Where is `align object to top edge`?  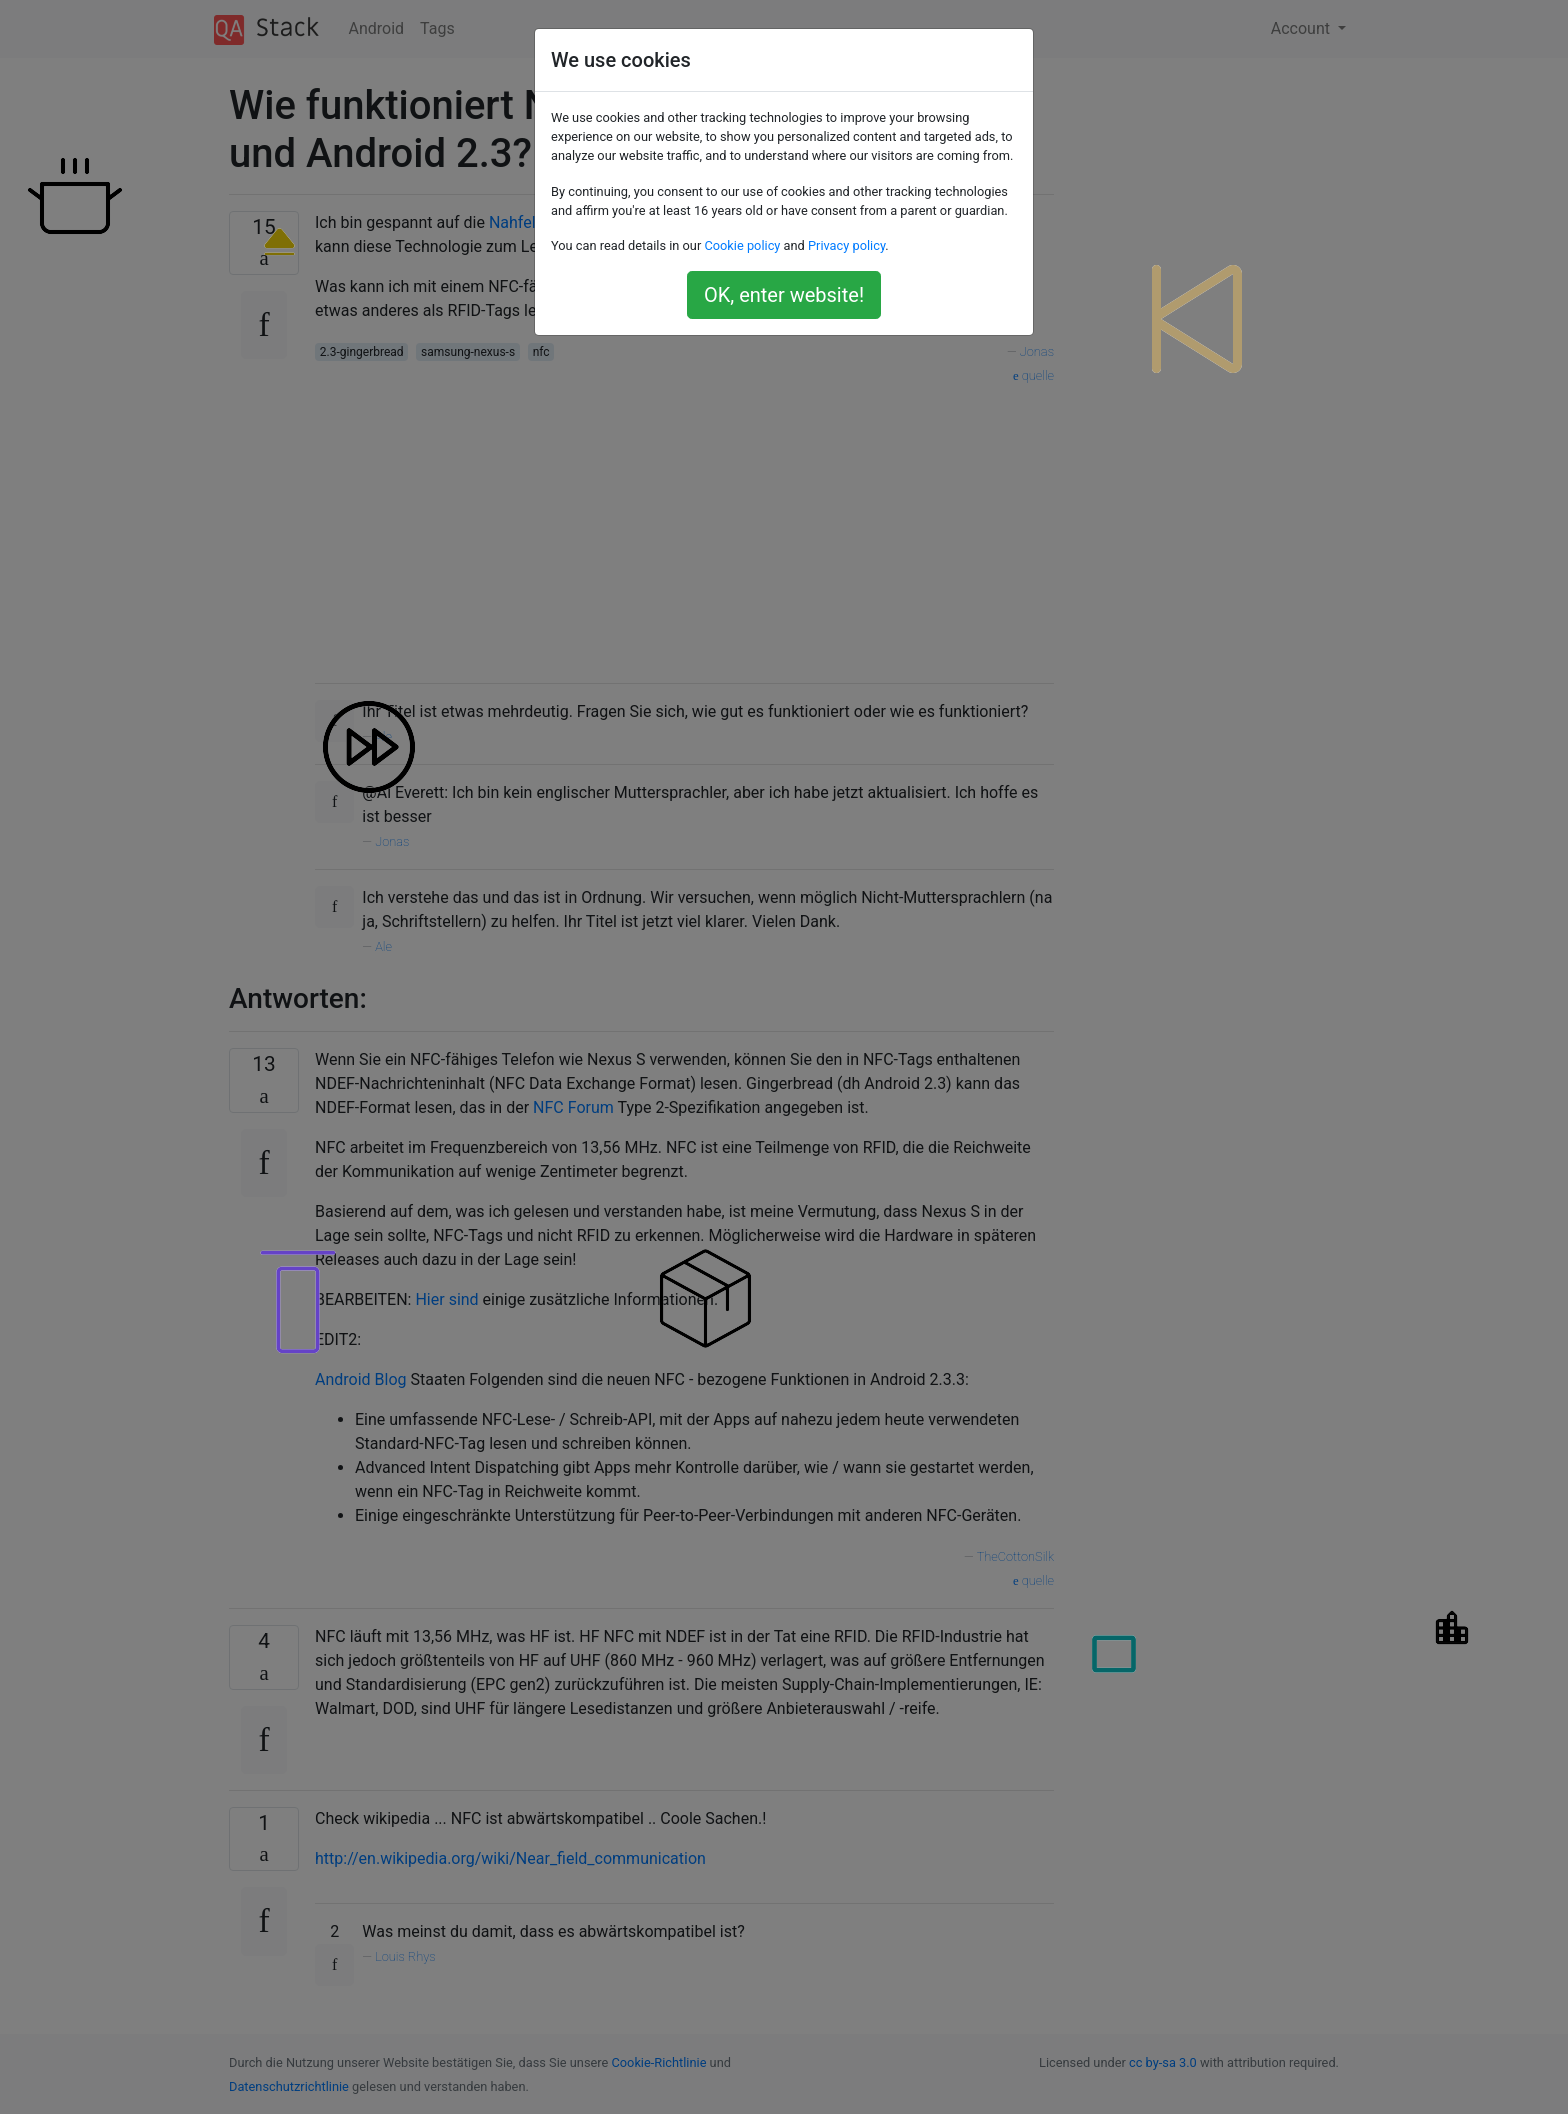
align object to top edge is located at coordinates (298, 1300).